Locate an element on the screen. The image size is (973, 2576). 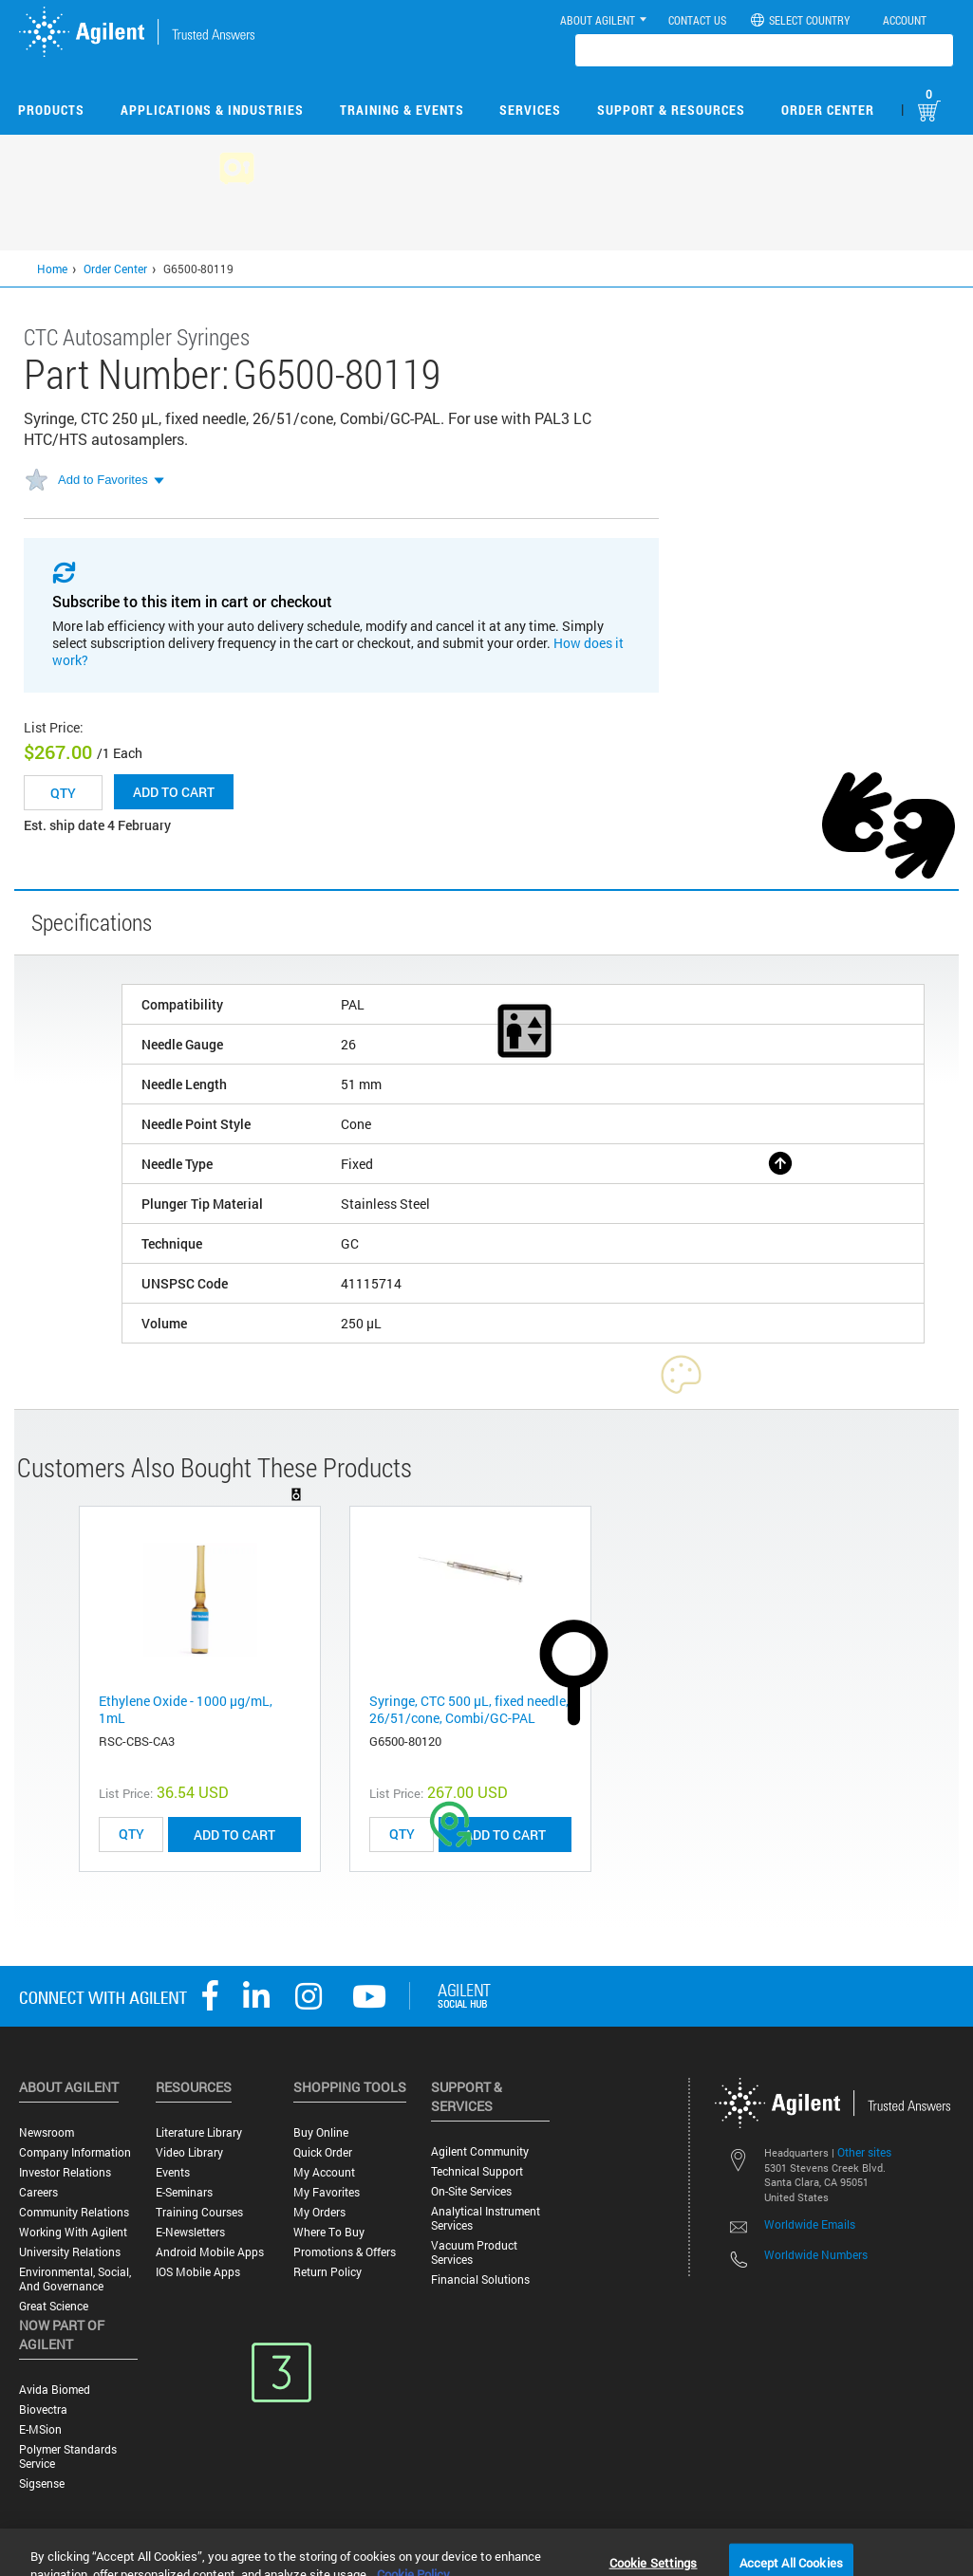
access secure storage or vault is located at coordinates (236, 167).